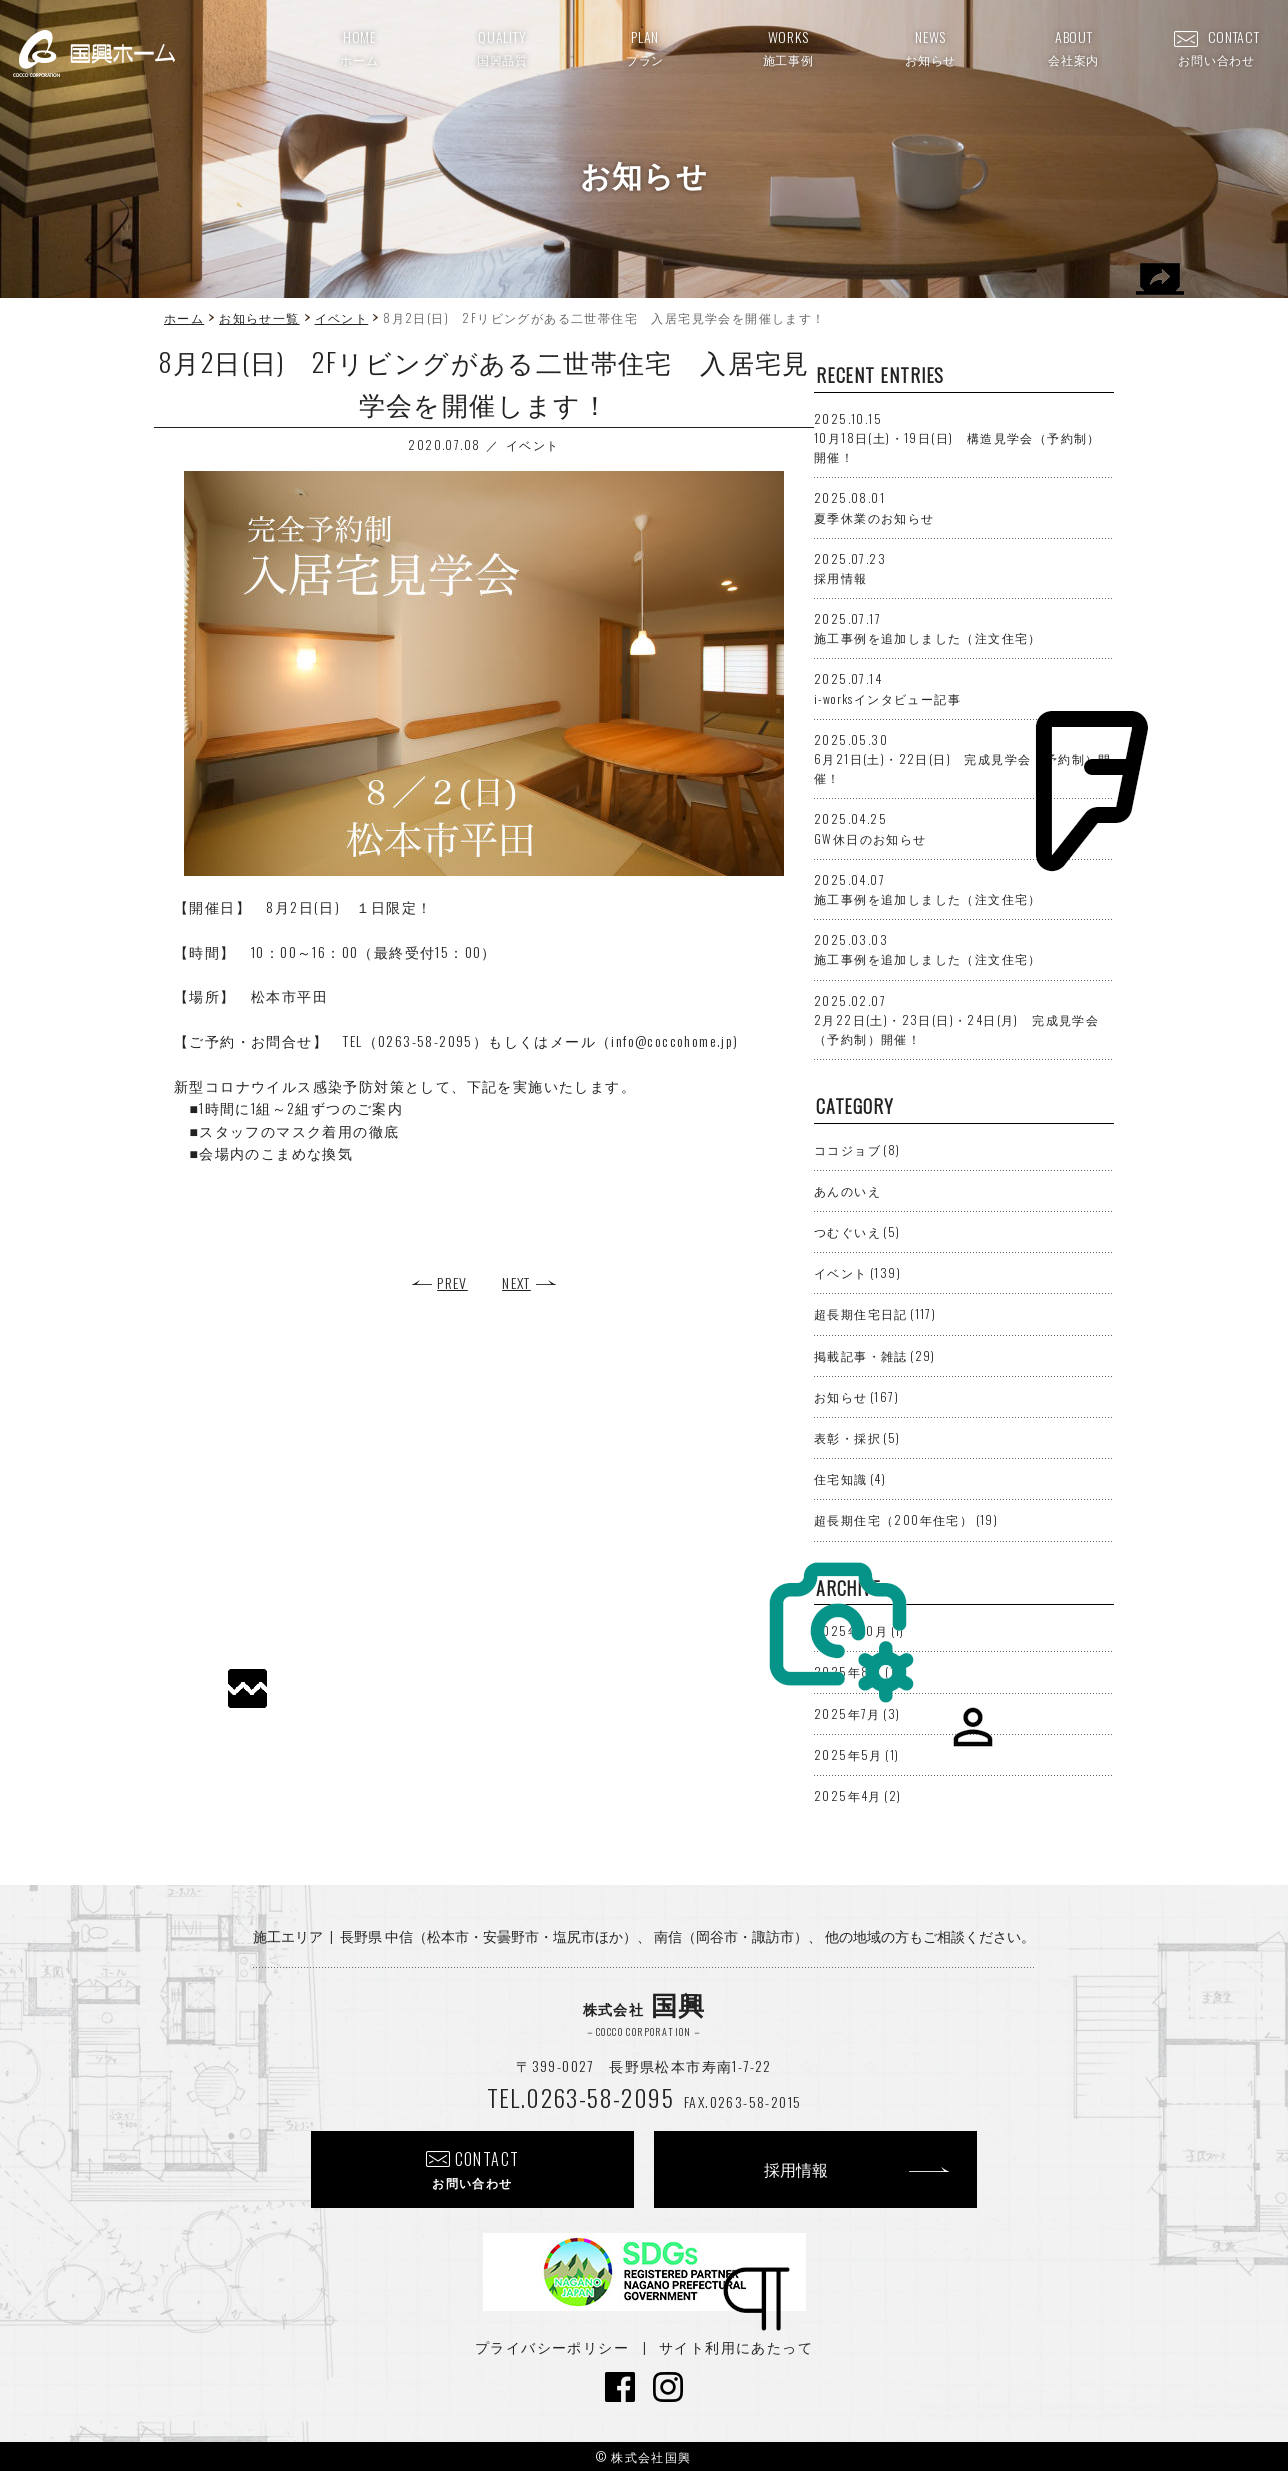  I want to click on open foursquare app, so click(1092, 791).